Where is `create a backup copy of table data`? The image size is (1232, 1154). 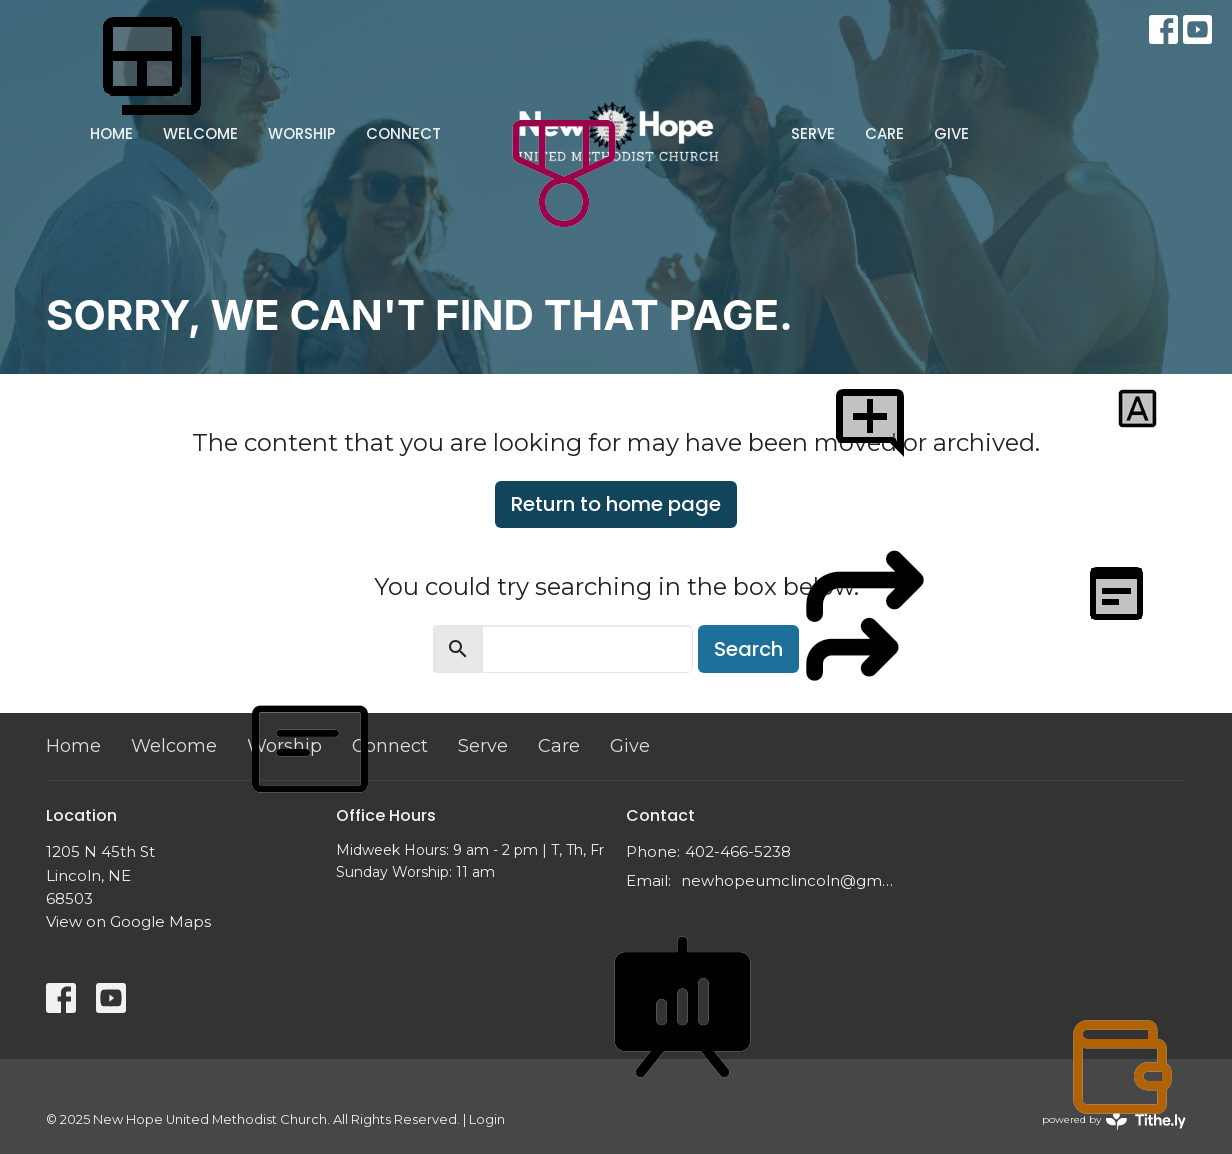
create a backup copy of table data is located at coordinates (152, 66).